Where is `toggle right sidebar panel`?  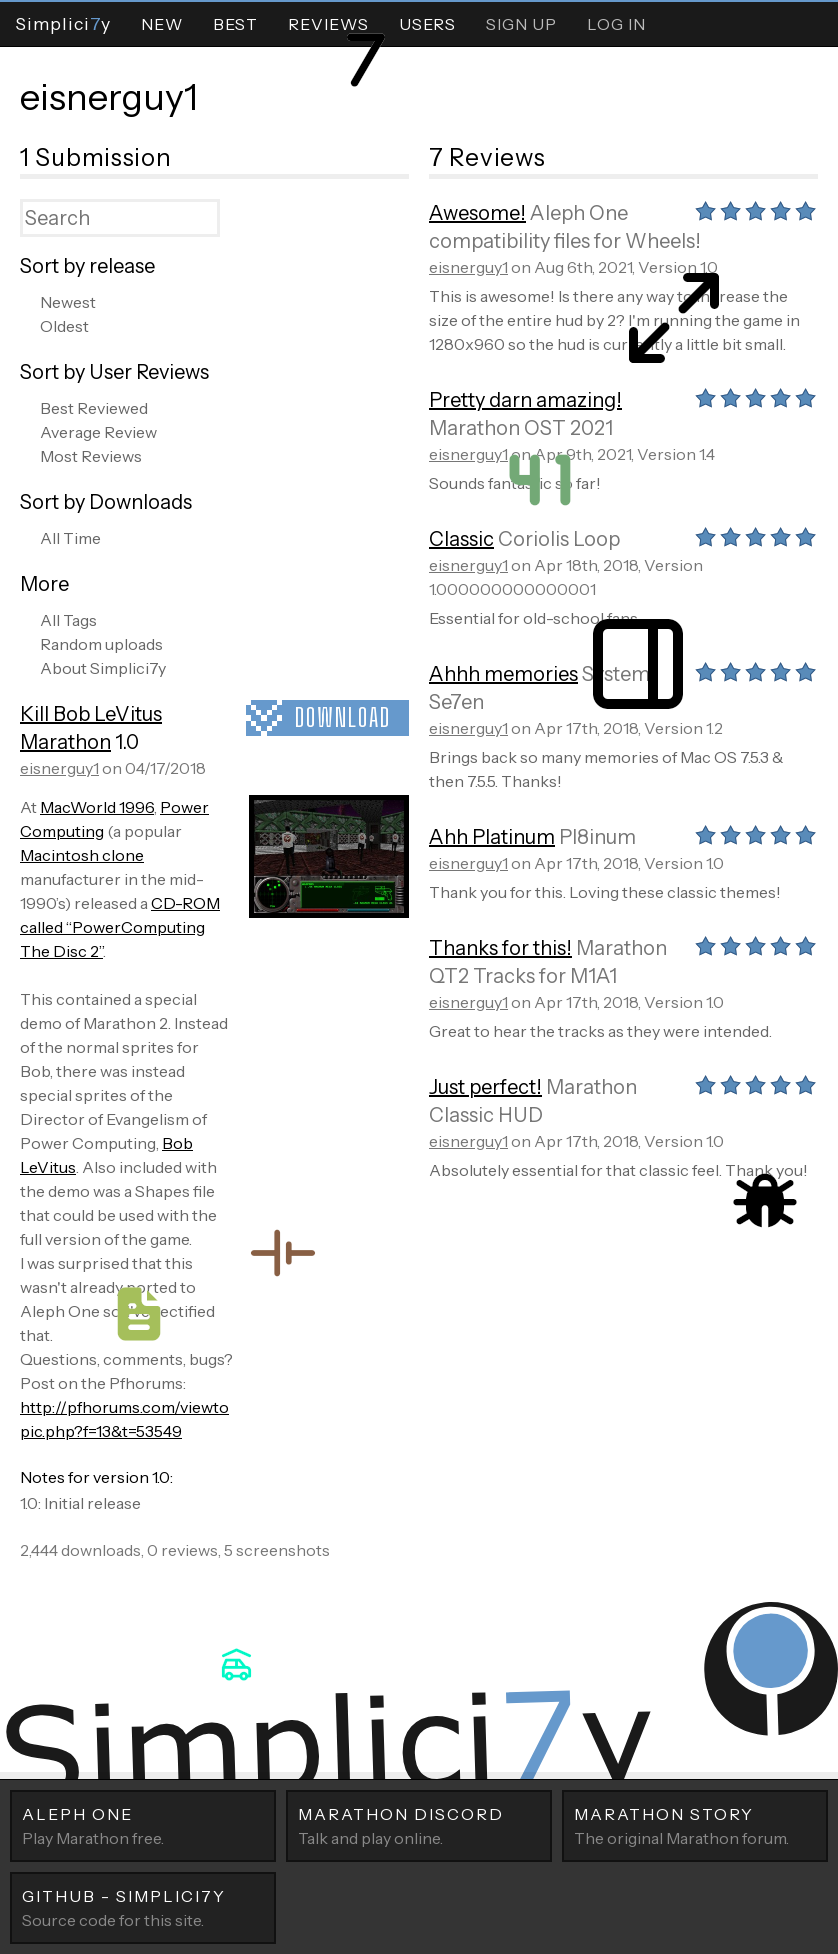
toggle right sidebar panel is located at coordinates (638, 664).